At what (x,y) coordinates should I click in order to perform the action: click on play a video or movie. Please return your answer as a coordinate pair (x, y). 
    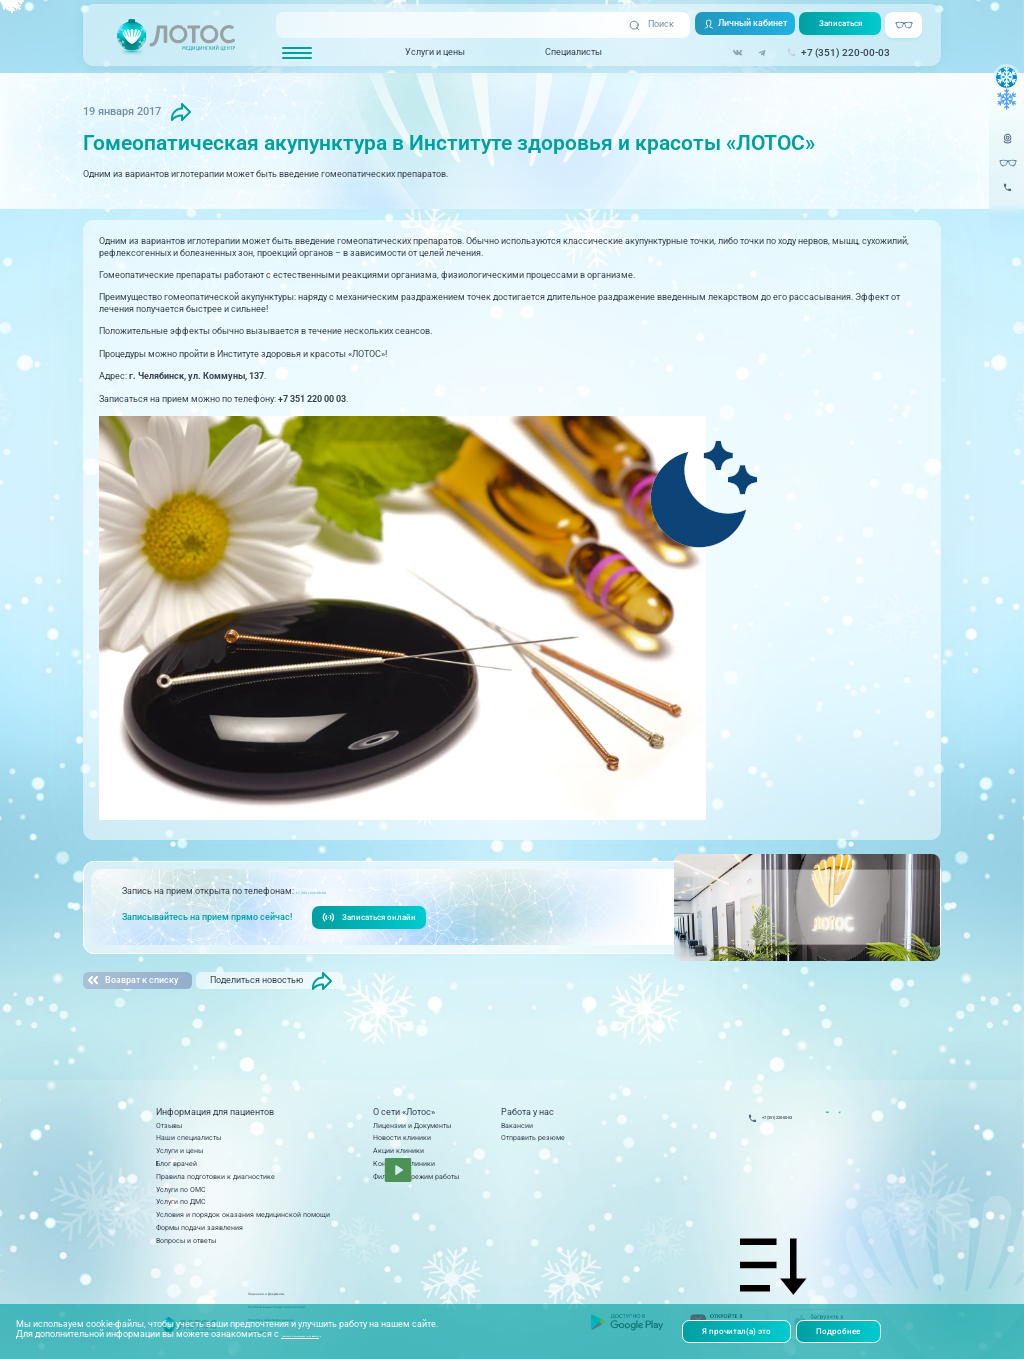
    Looking at the image, I should click on (398, 1170).